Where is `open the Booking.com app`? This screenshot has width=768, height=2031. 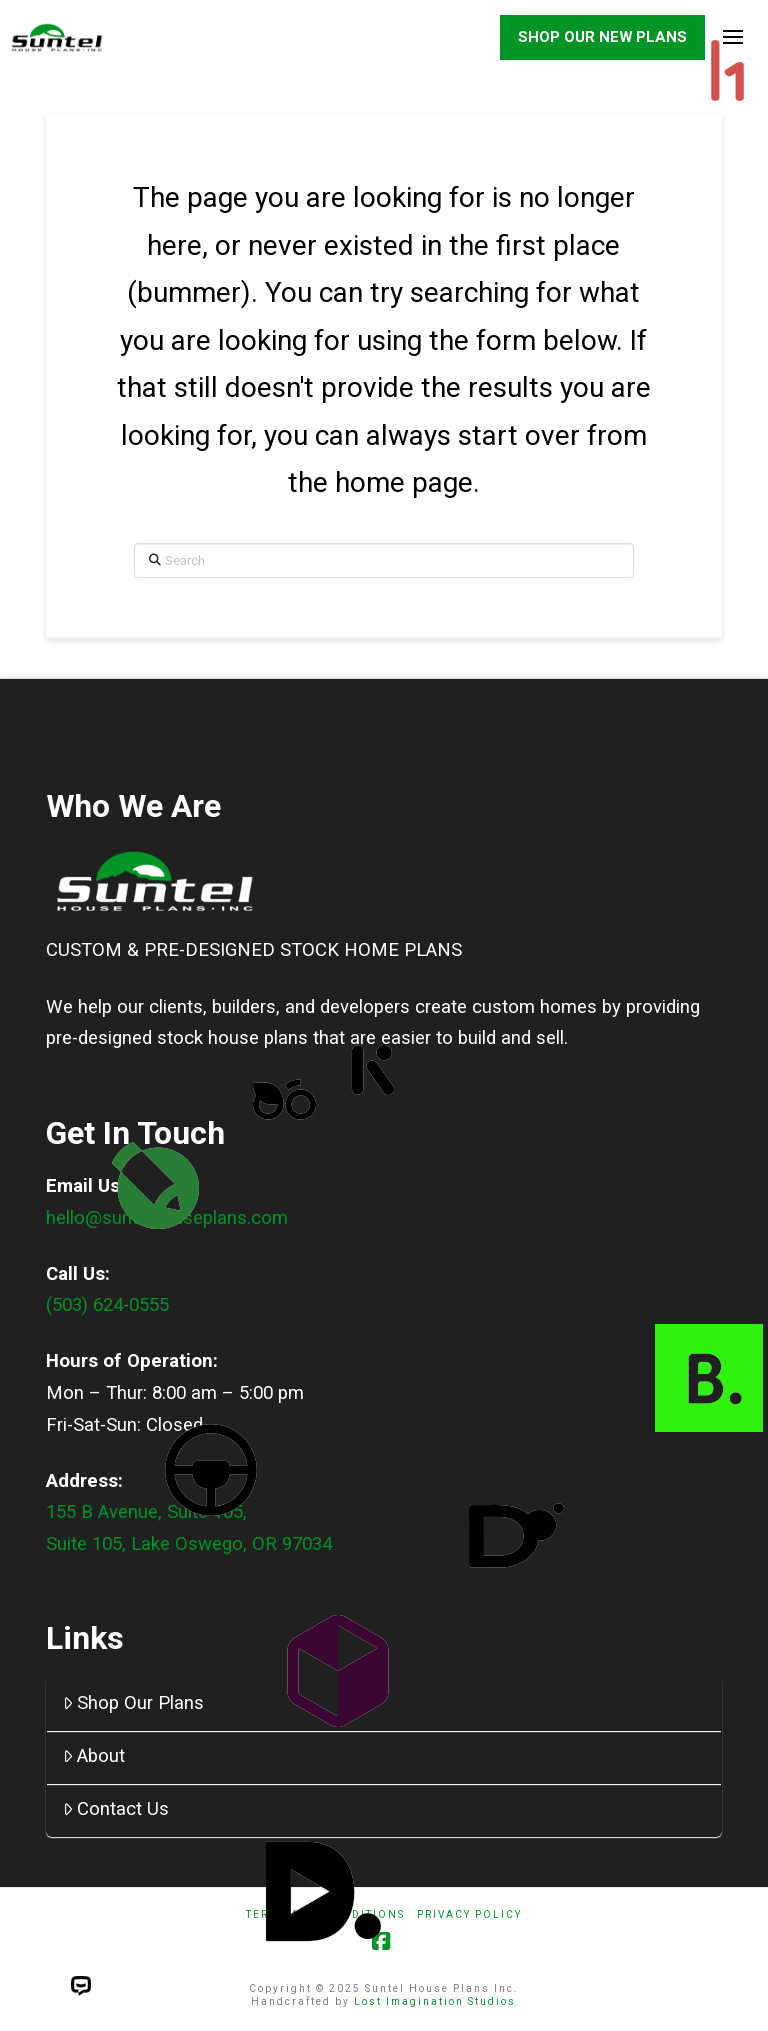
open the Booking.com app is located at coordinates (709, 1378).